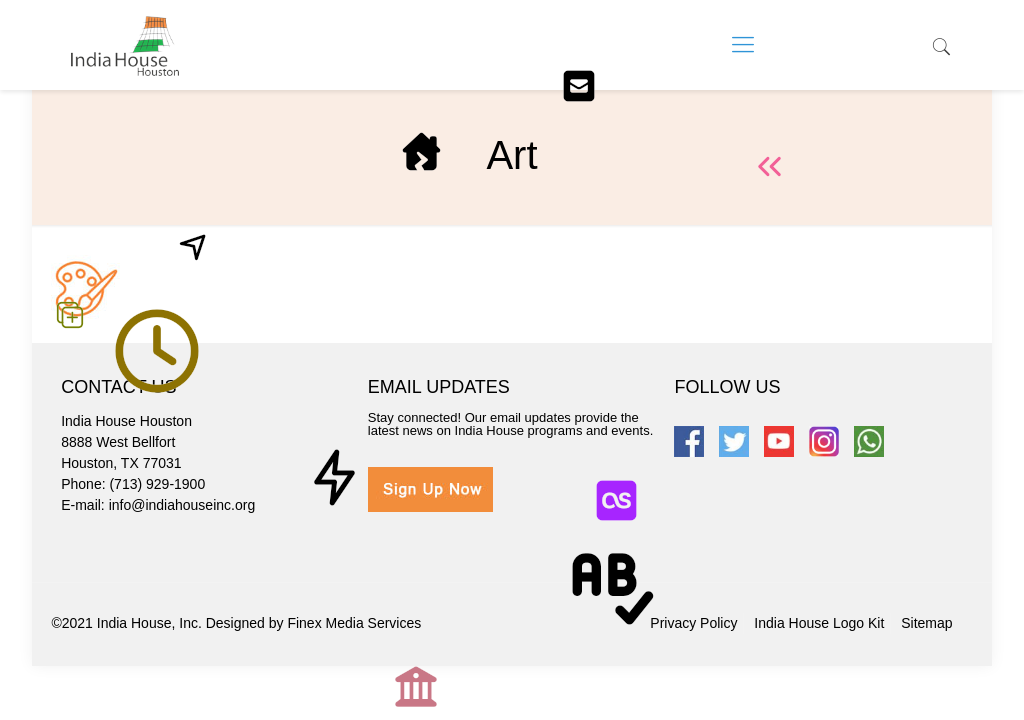 This screenshot has height=720, width=1024. Describe the element at coordinates (610, 586) in the screenshot. I see `check spelling and grammar` at that location.